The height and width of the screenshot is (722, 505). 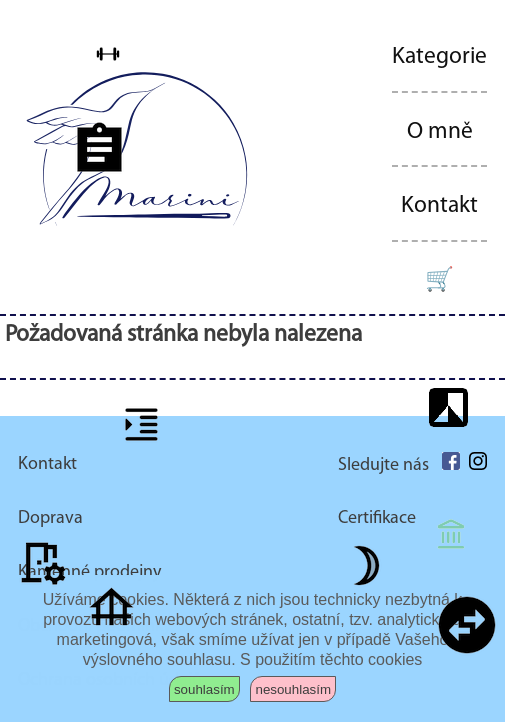 What do you see at coordinates (41, 562) in the screenshot?
I see `adjust room or space settings` at bounding box center [41, 562].